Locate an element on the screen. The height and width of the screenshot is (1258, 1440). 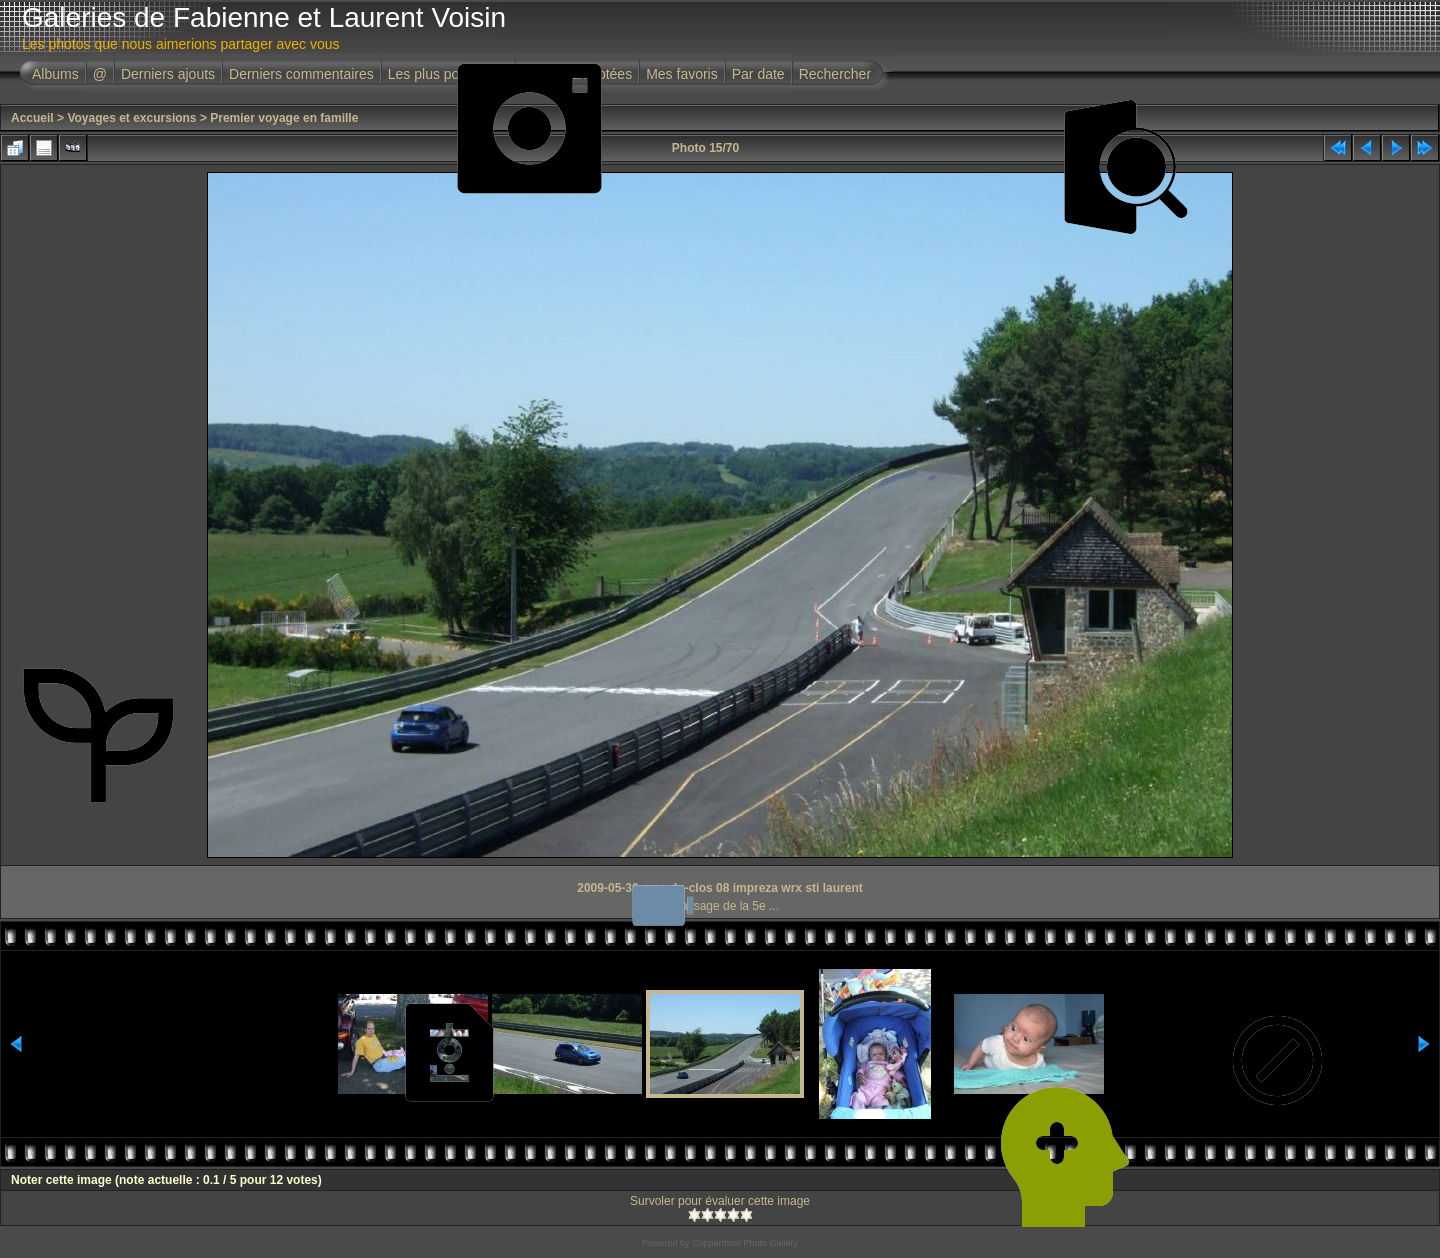
indicates eco-friendly or sustainable option is located at coordinates (98, 735).